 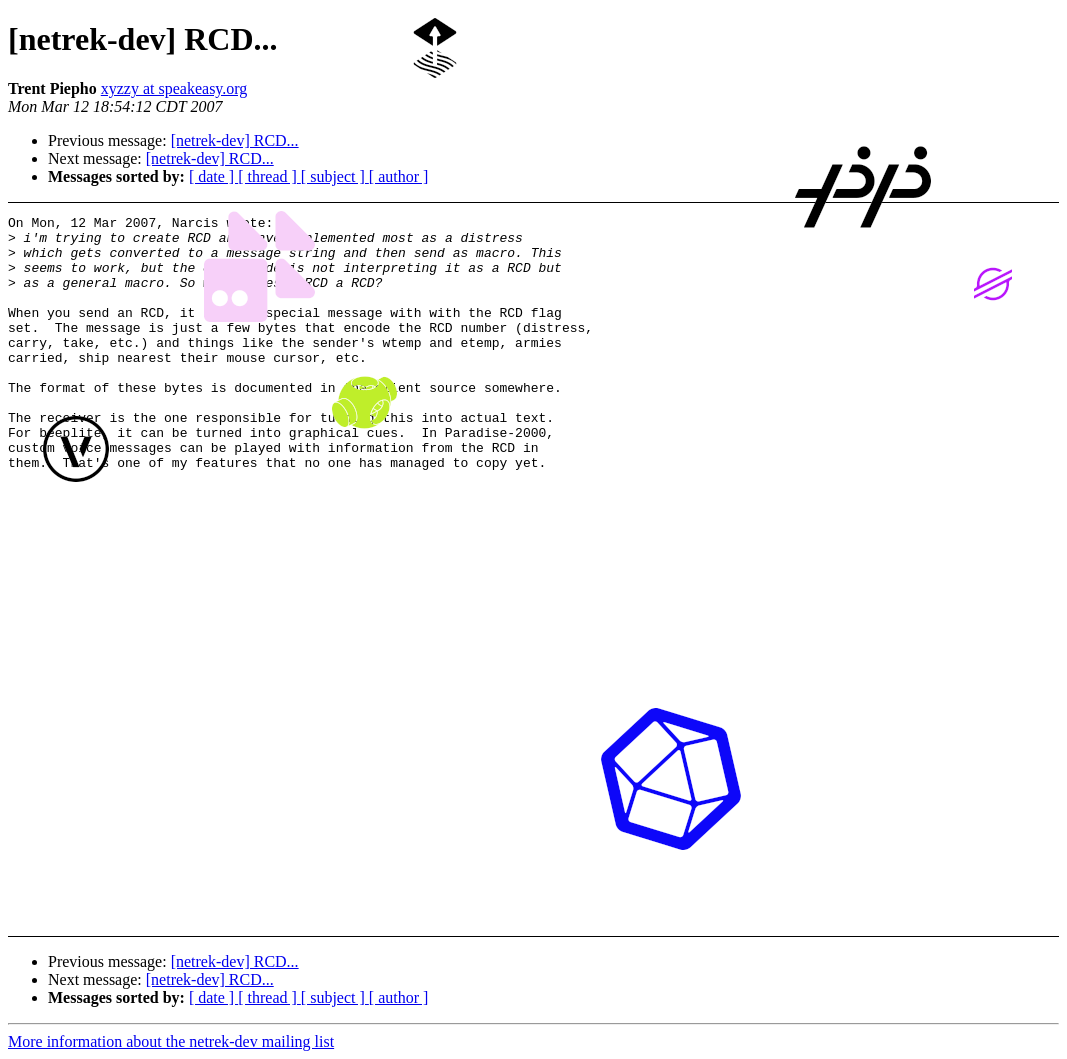 I want to click on flux brand logo, so click(x=435, y=48).